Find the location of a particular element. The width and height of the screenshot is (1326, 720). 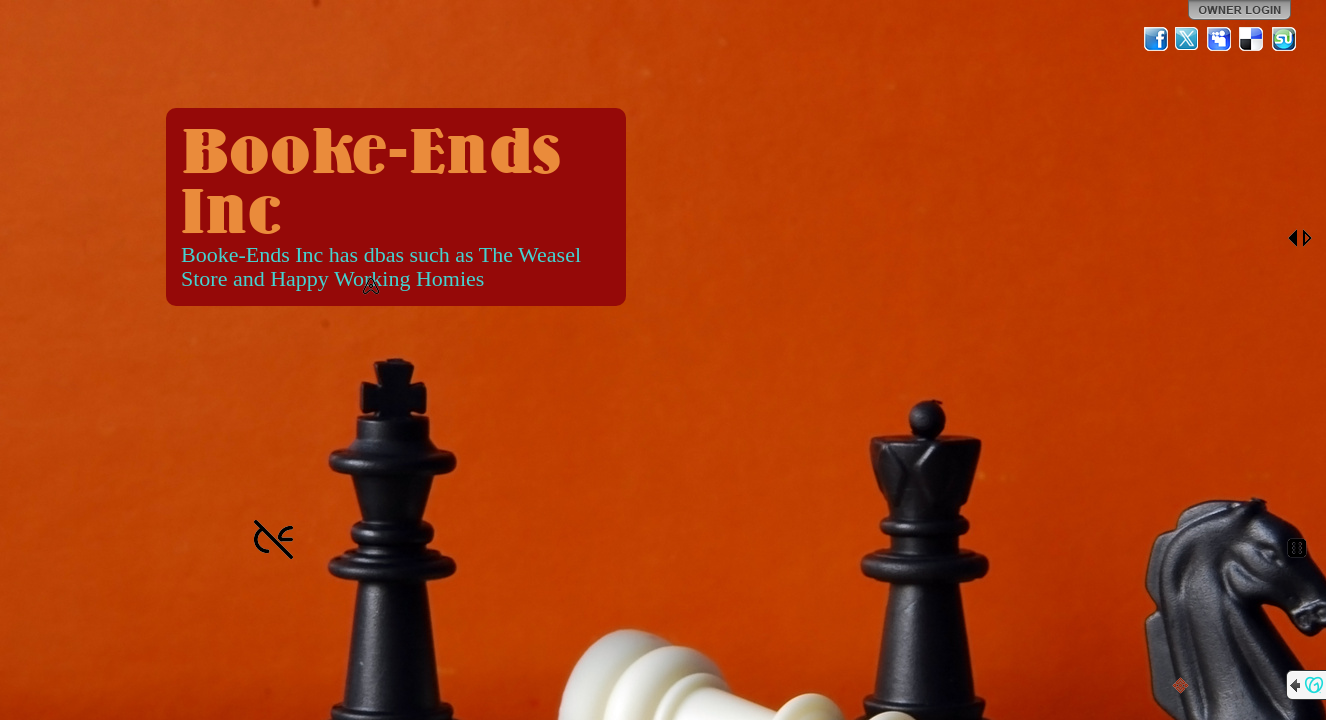

access binance cryptocurrency exchange is located at coordinates (1180, 685).